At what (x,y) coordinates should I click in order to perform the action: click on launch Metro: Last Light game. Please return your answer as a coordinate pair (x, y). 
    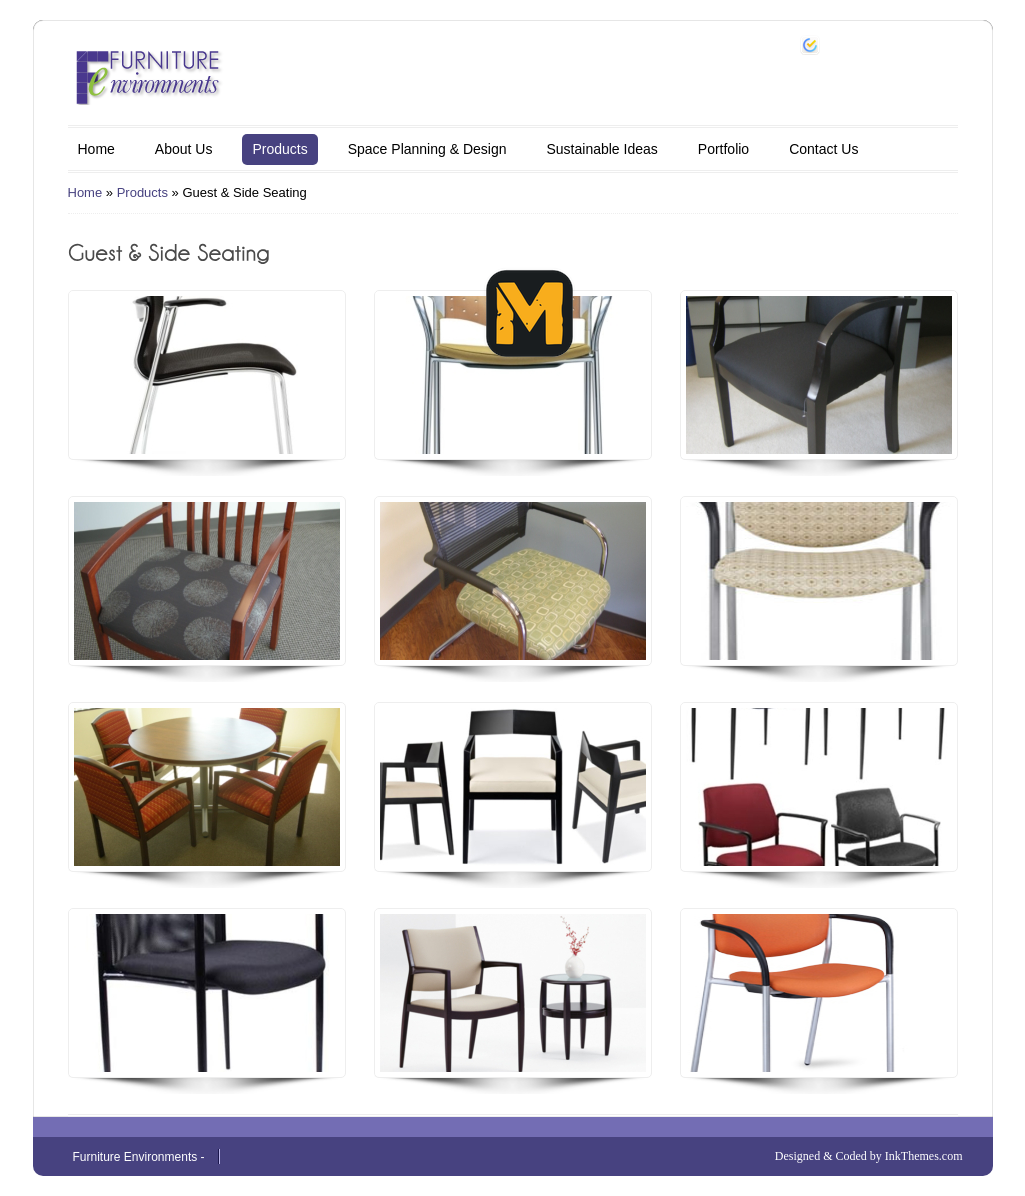
    Looking at the image, I should click on (529, 313).